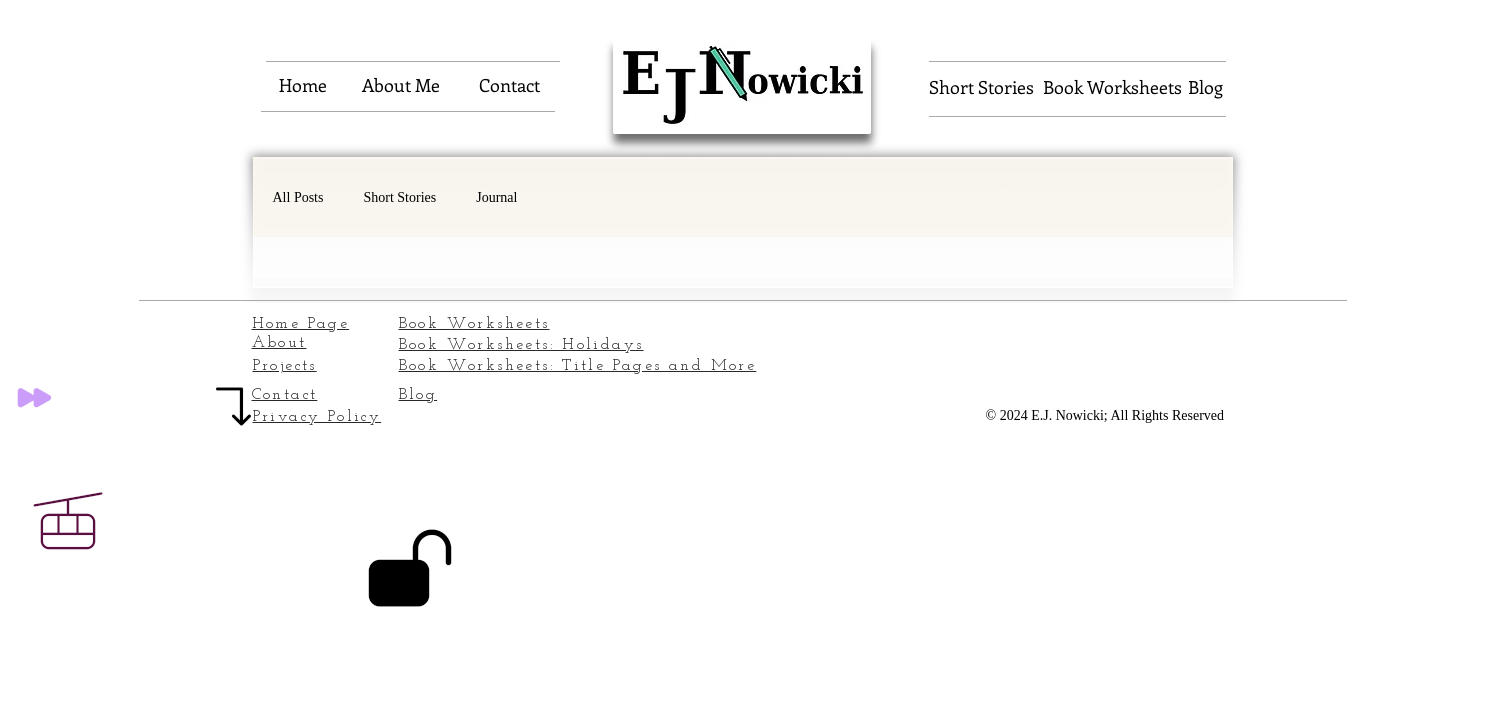 Image resolution: width=1485 pixels, height=720 pixels. I want to click on access cable car or gondola transit options, so click(68, 522).